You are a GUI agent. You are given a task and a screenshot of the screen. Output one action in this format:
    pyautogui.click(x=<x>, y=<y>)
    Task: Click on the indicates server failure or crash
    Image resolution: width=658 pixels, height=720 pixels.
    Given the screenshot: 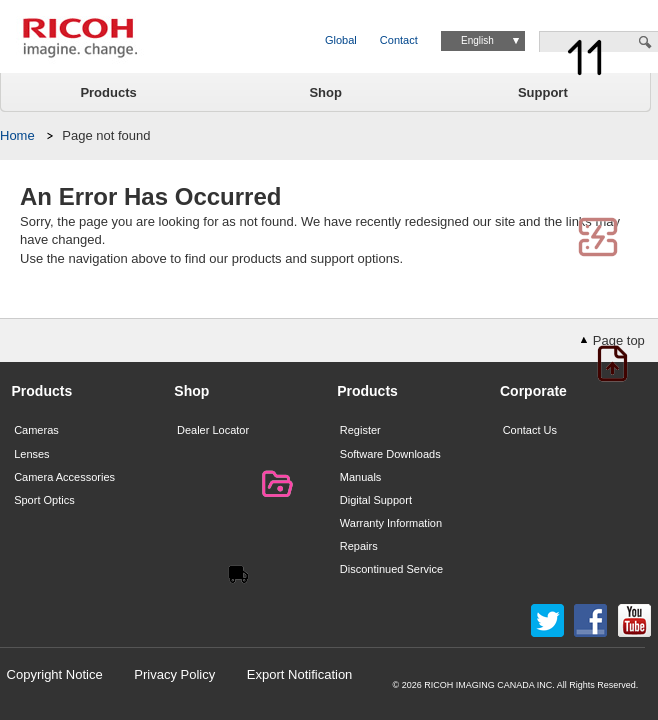 What is the action you would take?
    pyautogui.click(x=598, y=237)
    